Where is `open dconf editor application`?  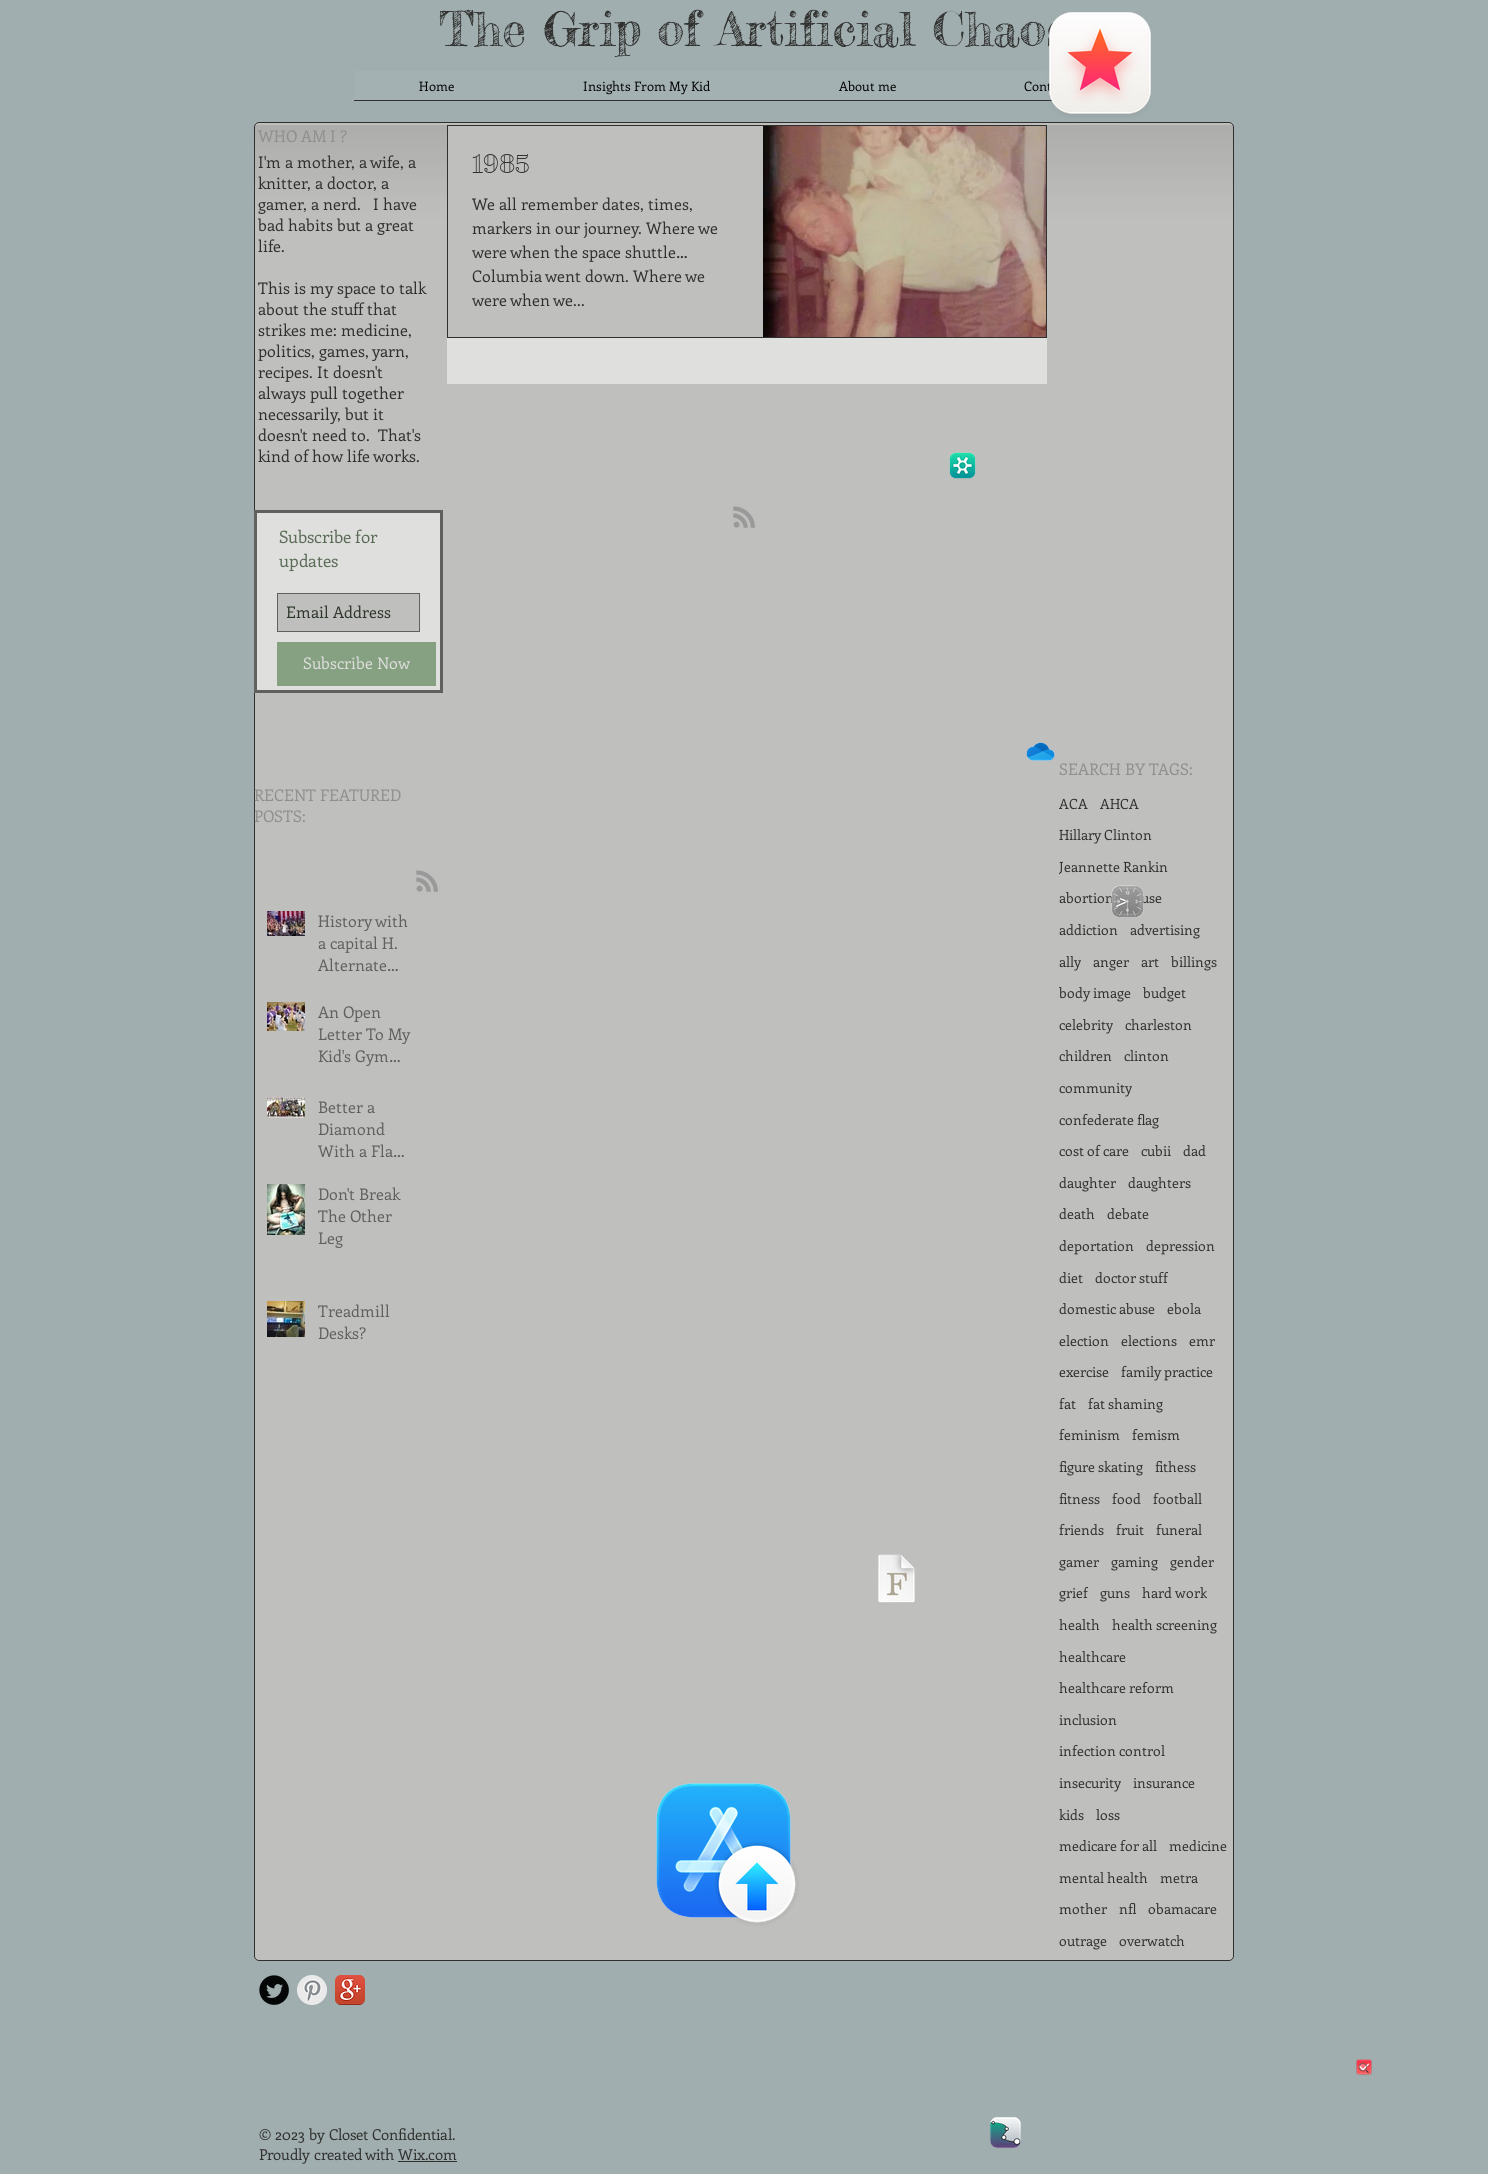 open dconf editor application is located at coordinates (1364, 2067).